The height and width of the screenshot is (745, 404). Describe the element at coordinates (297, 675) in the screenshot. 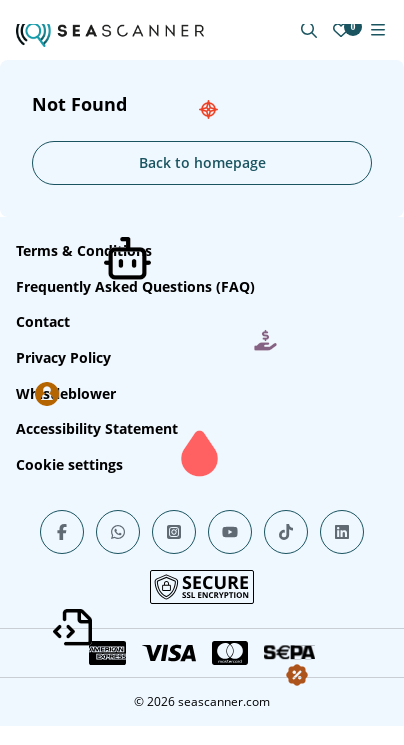

I see `view available discounts or promotions` at that location.